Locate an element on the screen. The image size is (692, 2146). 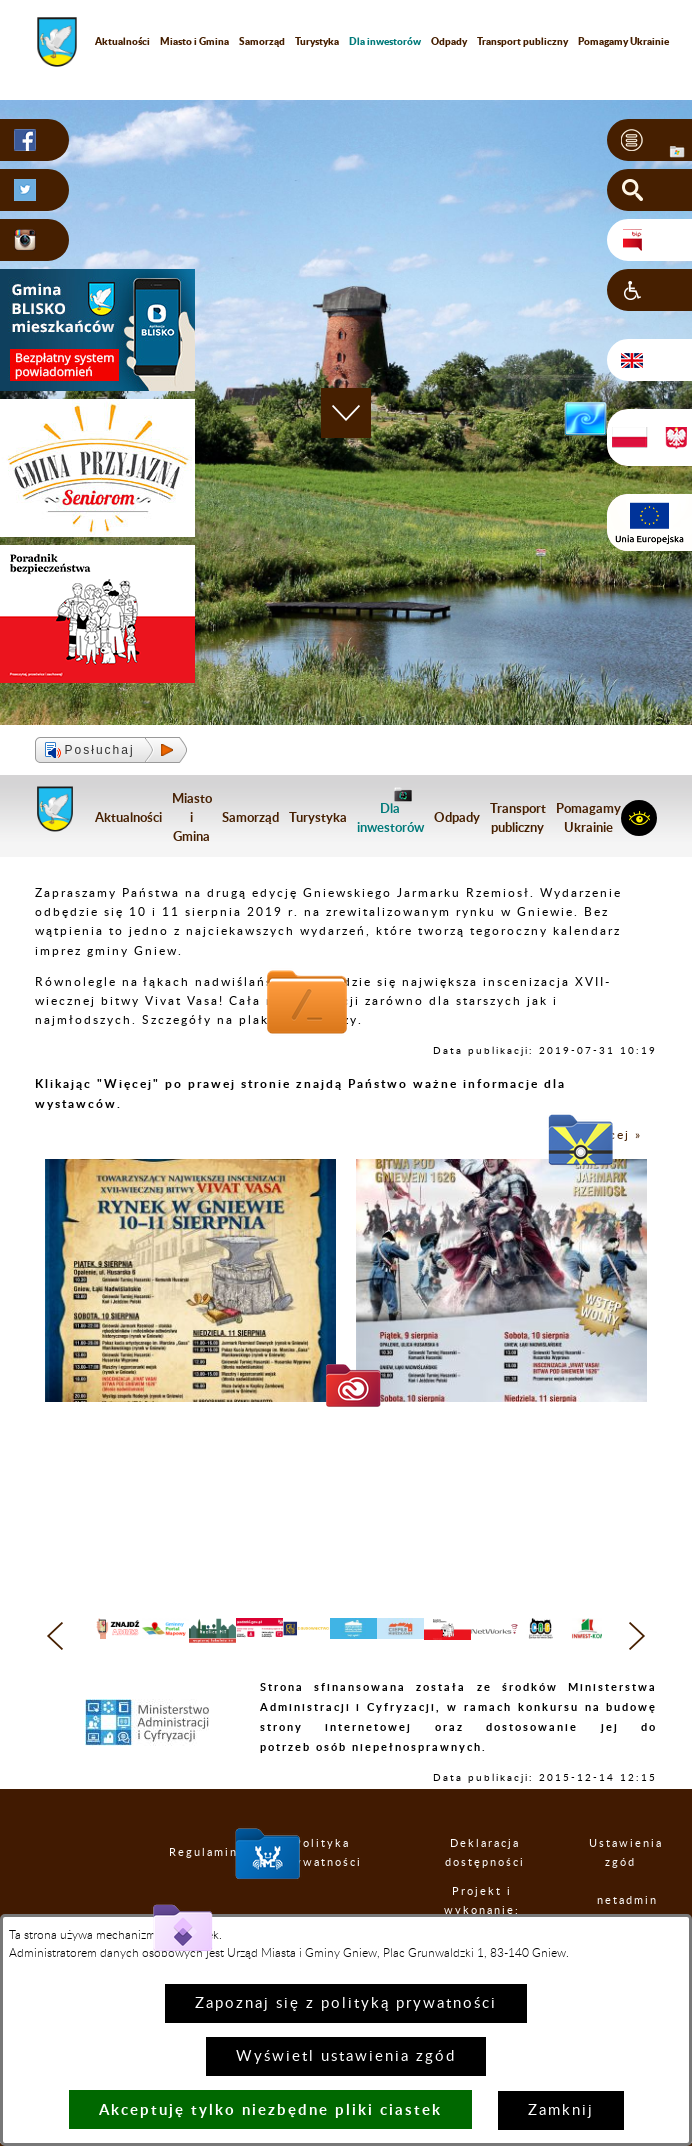
folder containing realtek audio drivers and software is located at coordinates (267, 1855).